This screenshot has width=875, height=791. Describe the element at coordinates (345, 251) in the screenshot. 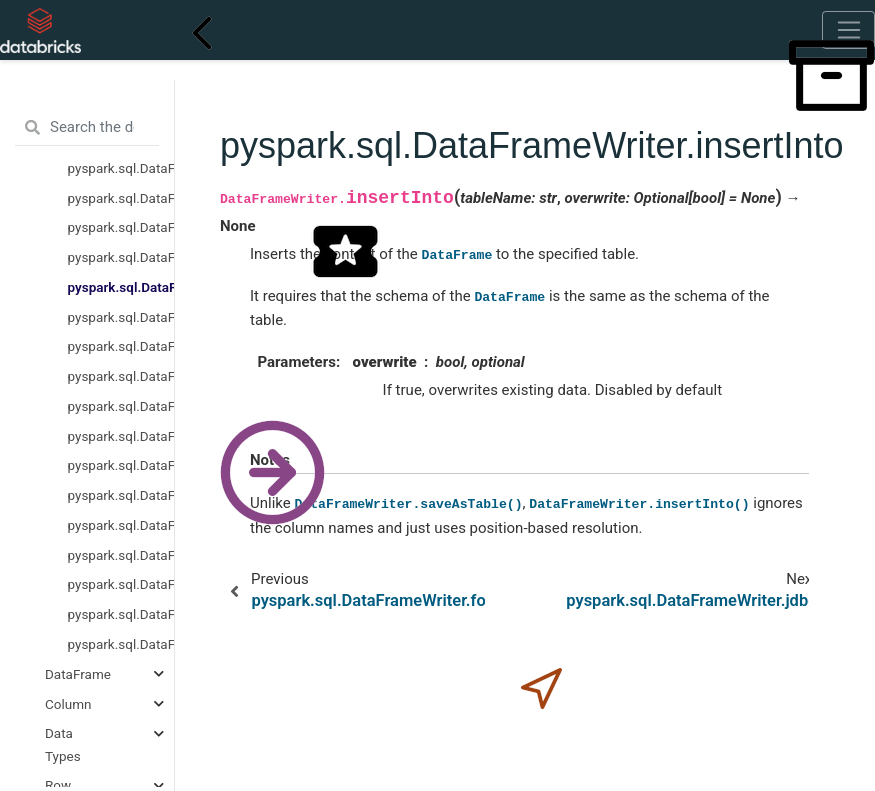

I see `browse local events and activities` at that location.